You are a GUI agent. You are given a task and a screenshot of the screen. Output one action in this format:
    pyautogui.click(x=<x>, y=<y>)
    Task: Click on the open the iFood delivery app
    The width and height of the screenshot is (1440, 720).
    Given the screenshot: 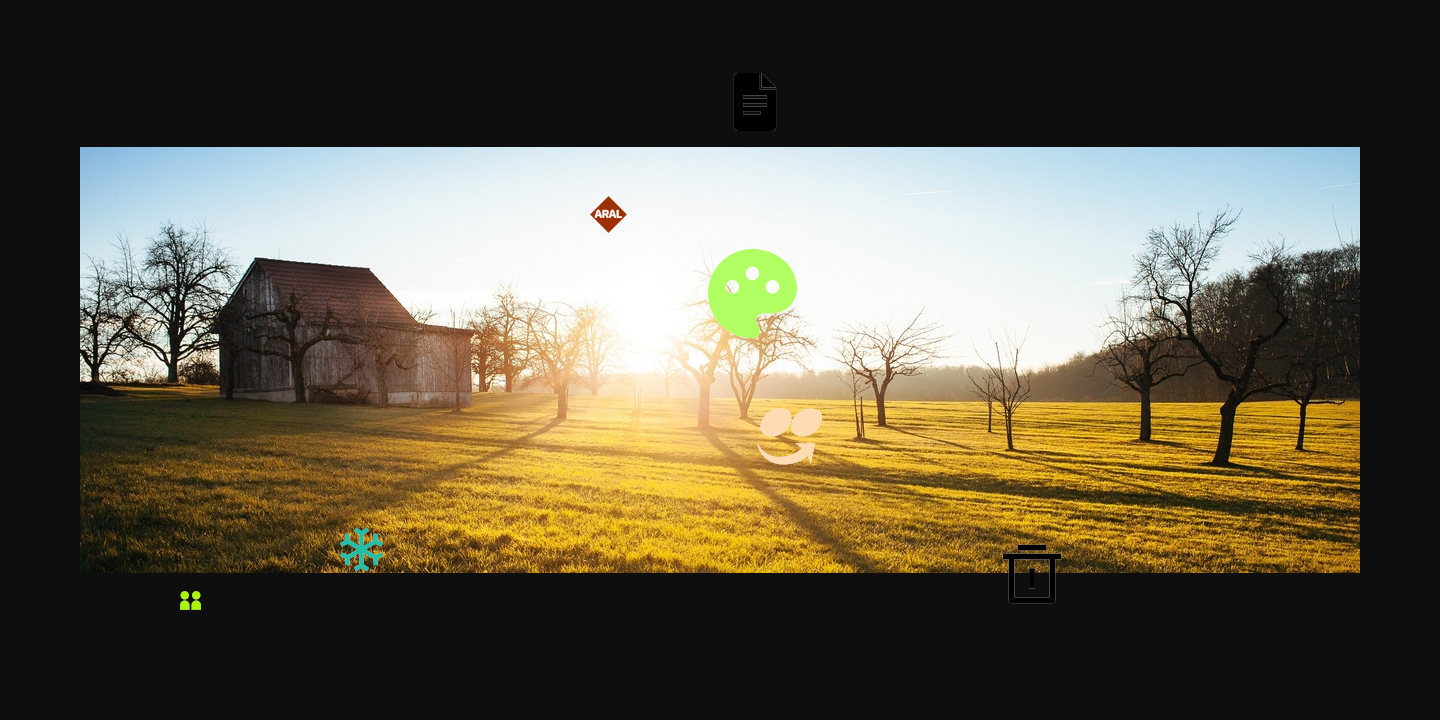 What is the action you would take?
    pyautogui.click(x=789, y=436)
    